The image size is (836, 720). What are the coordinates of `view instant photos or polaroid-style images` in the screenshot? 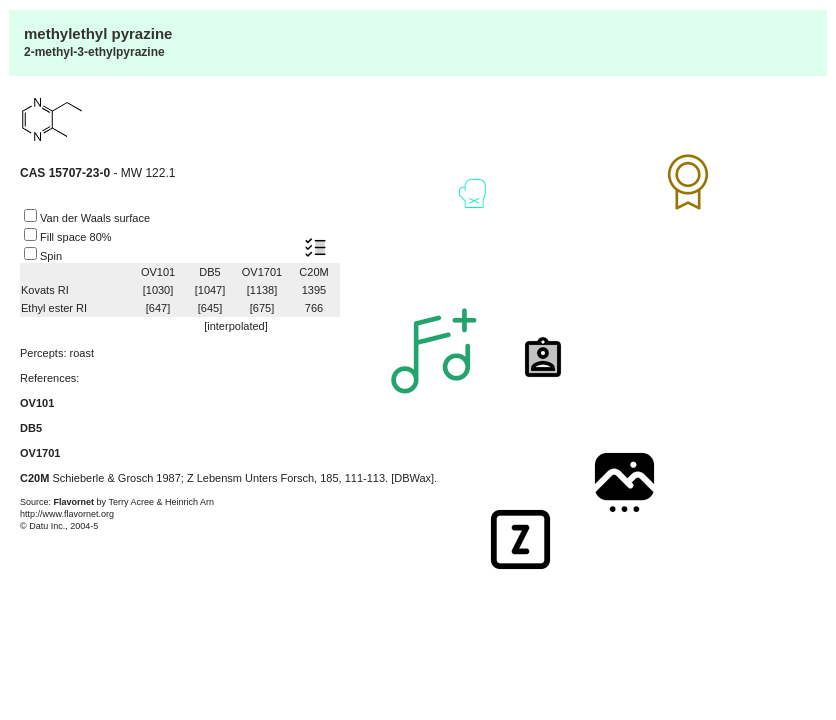 It's located at (624, 482).